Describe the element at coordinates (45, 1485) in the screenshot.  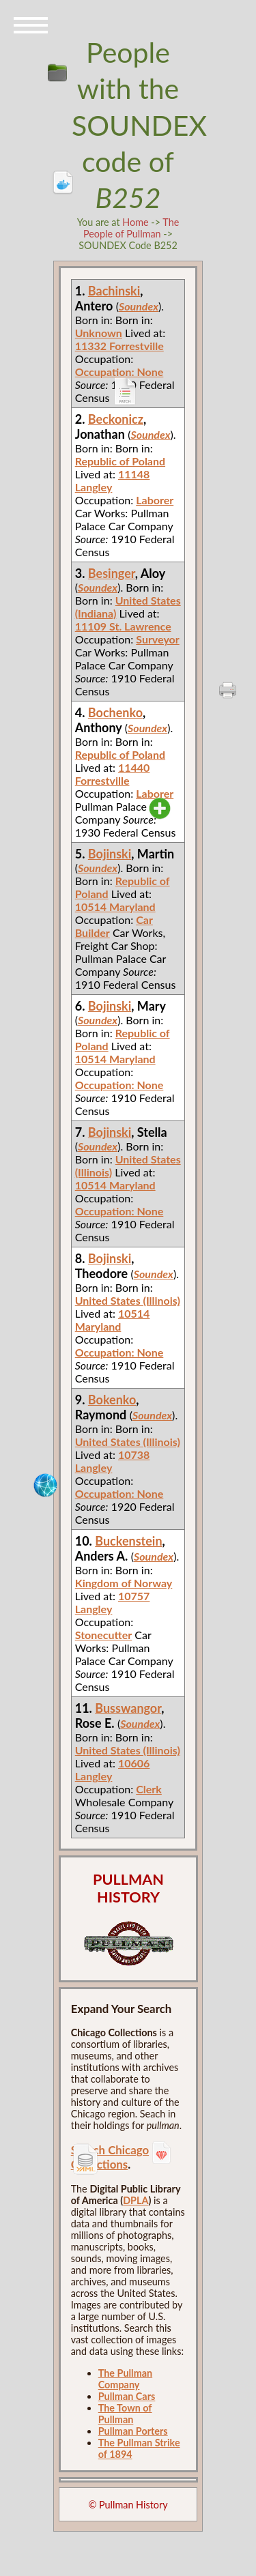
I see `open network browser to view connected devices` at that location.